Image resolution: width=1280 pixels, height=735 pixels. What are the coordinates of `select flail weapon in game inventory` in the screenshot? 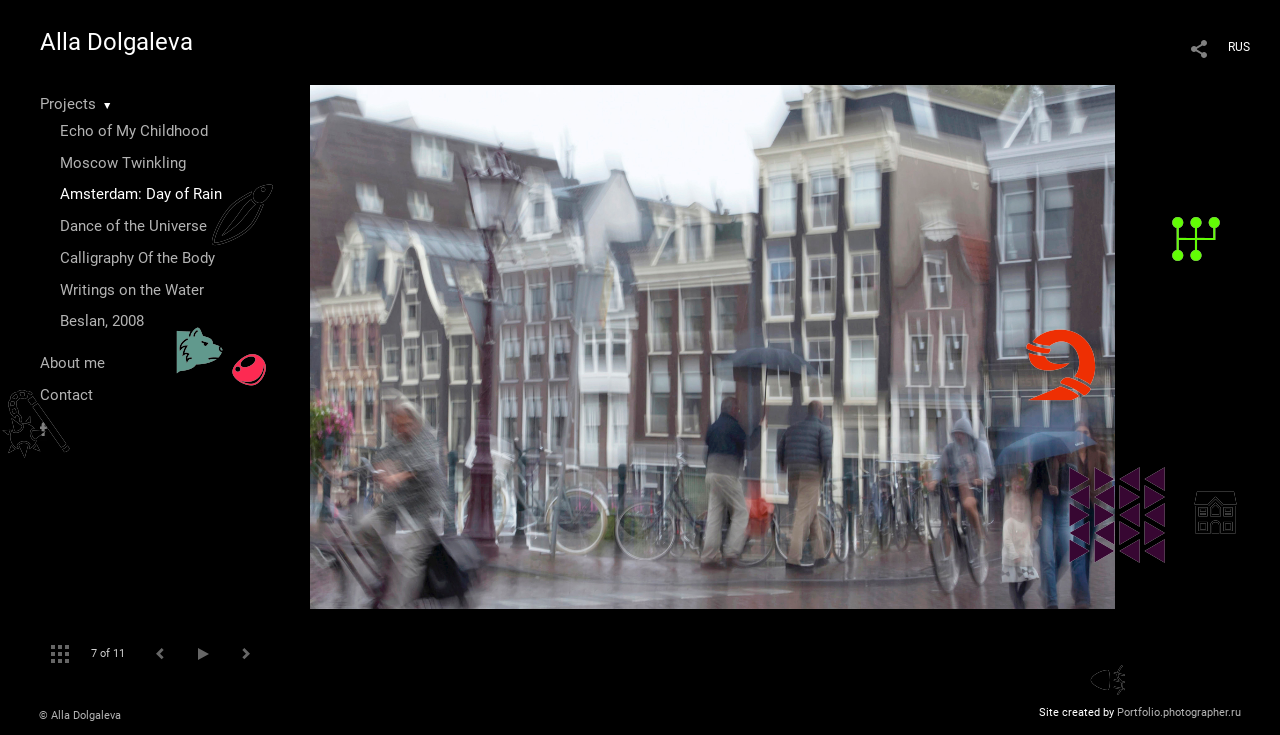 It's located at (36, 424).